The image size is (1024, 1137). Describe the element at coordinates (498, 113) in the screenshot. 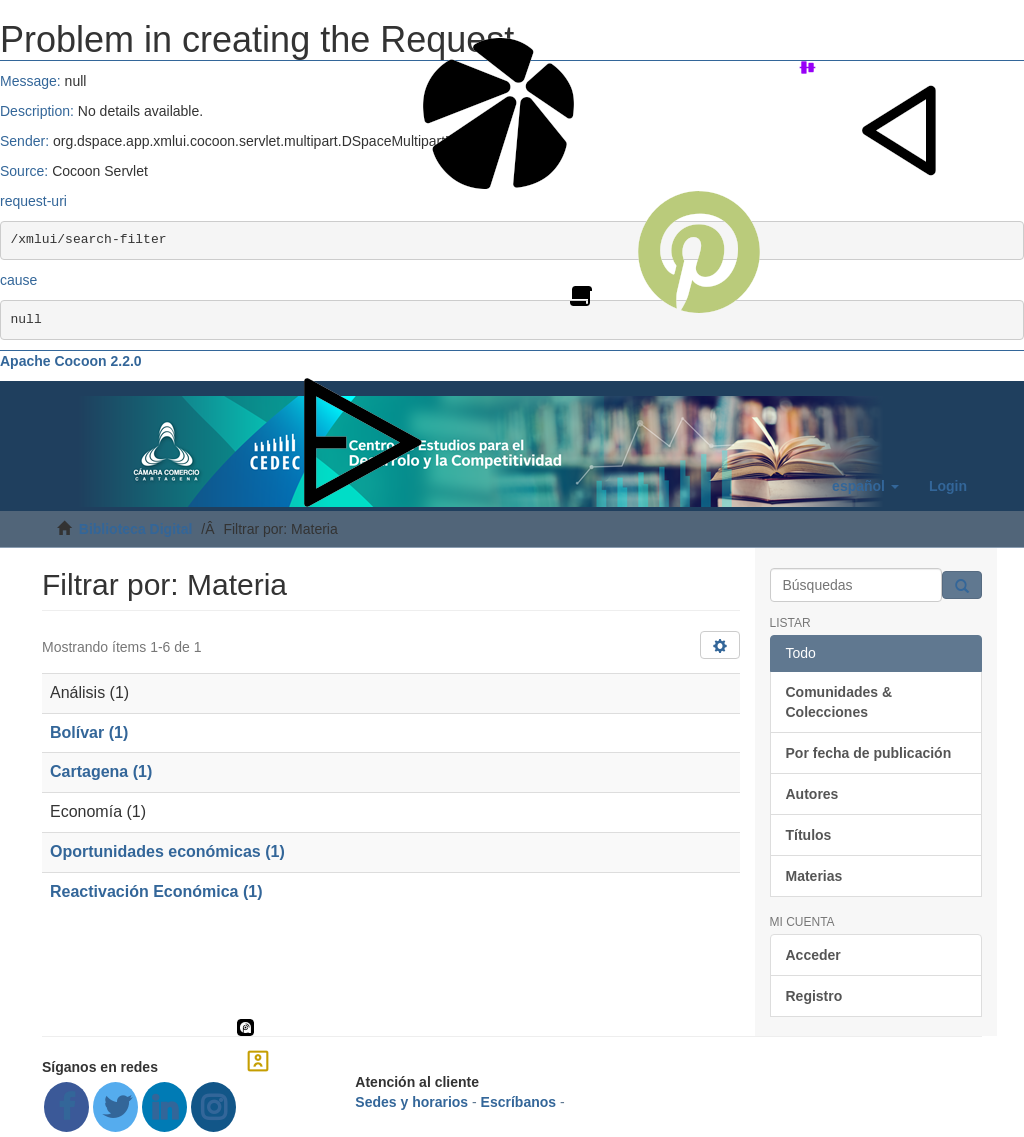

I see `cloud native buildpacks logo` at that location.